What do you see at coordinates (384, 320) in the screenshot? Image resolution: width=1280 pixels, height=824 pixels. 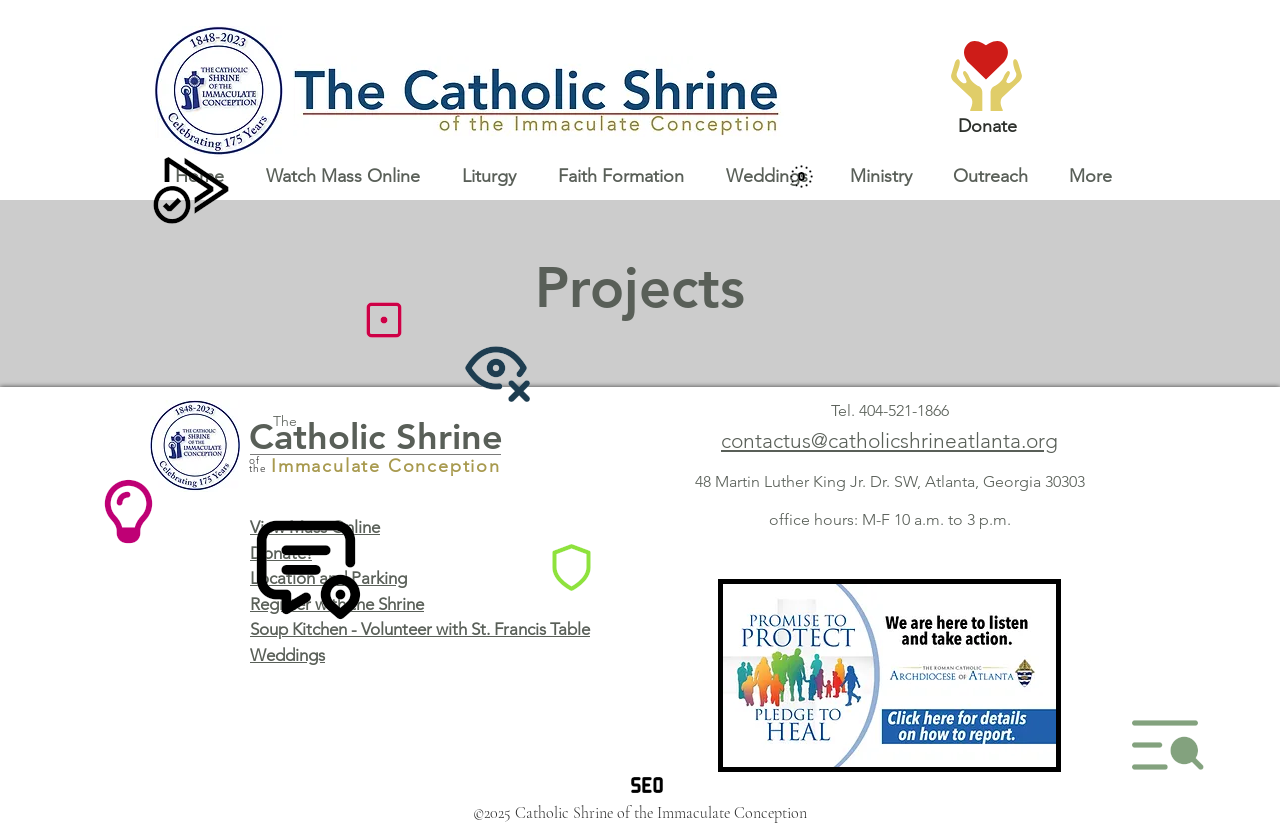 I see `indicates a selected or active item` at bounding box center [384, 320].